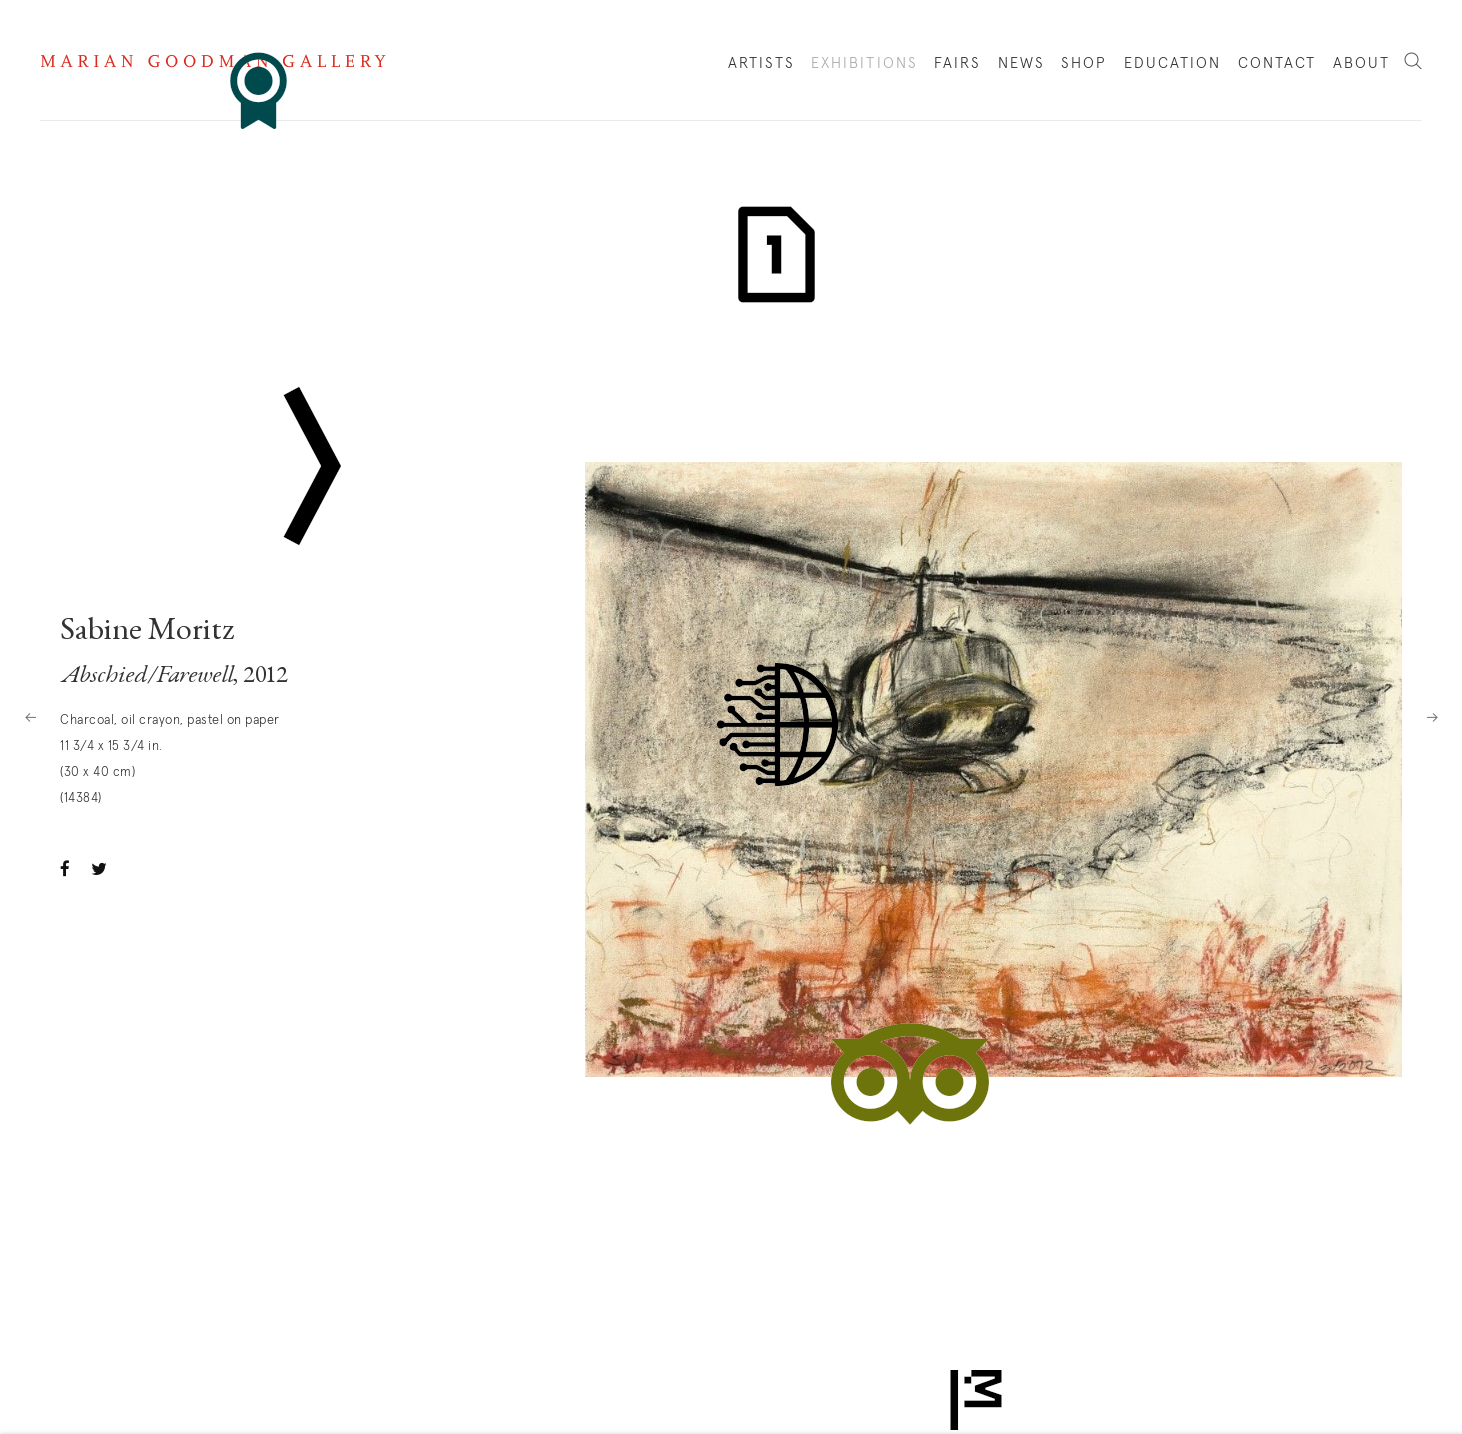  What do you see at coordinates (910, 1074) in the screenshot?
I see `open tripadvisor app` at bounding box center [910, 1074].